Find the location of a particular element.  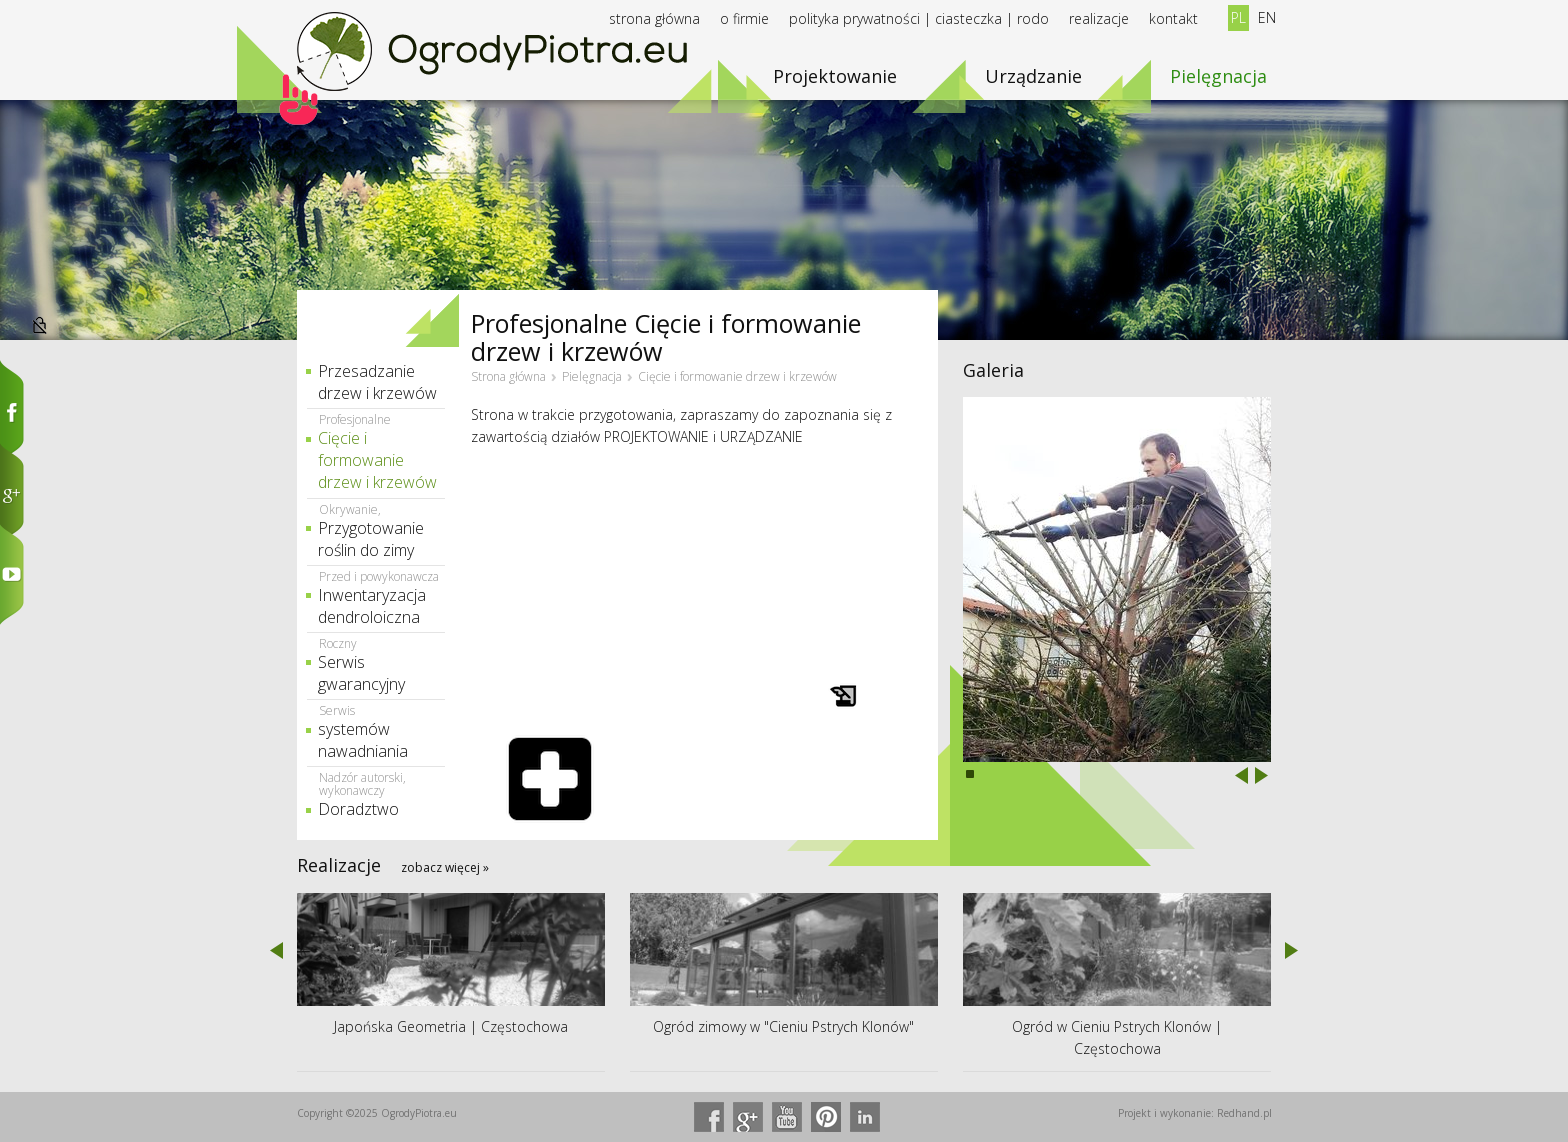

indicates an unencrypted or insecure email connection is located at coordinates (39, 325).